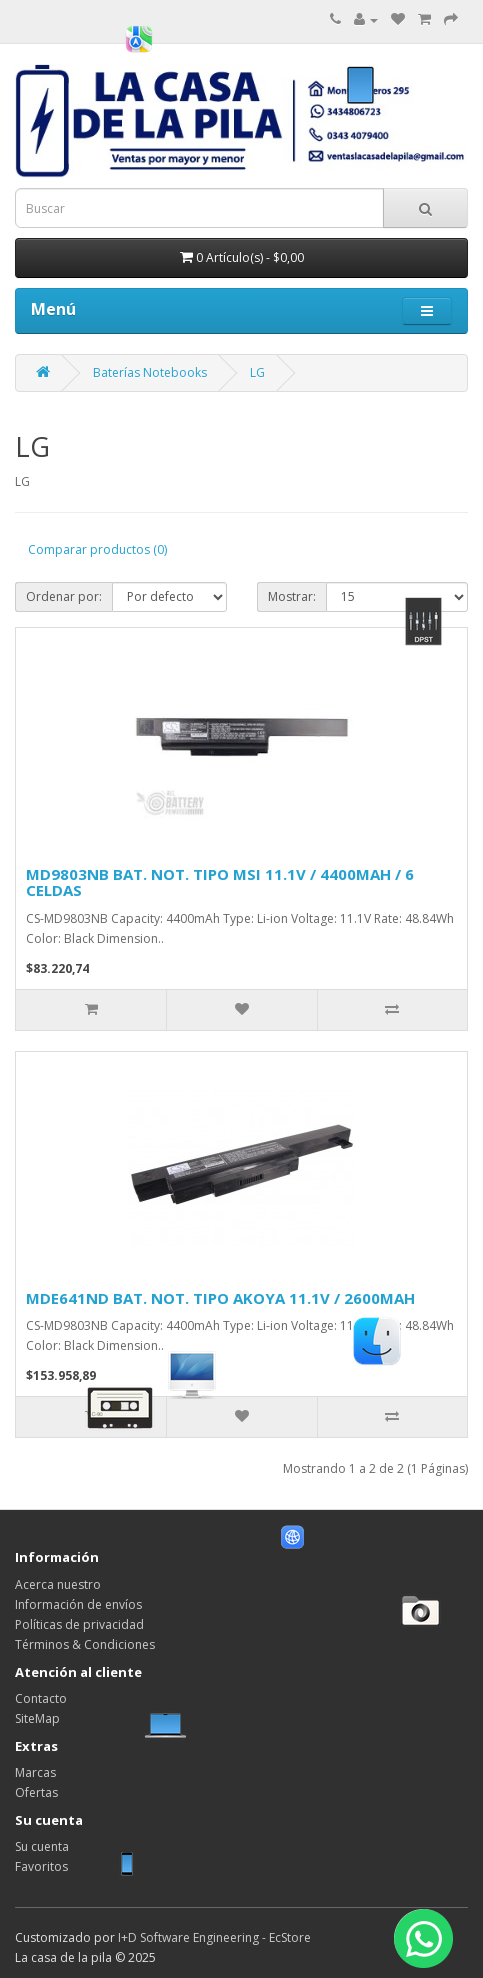 The image size is (483, 1978). What do you see at coordinates (165, 1722) in the screenshot?
I see `represents this macbook pro in system settings` at bounding box center [165, 1722].